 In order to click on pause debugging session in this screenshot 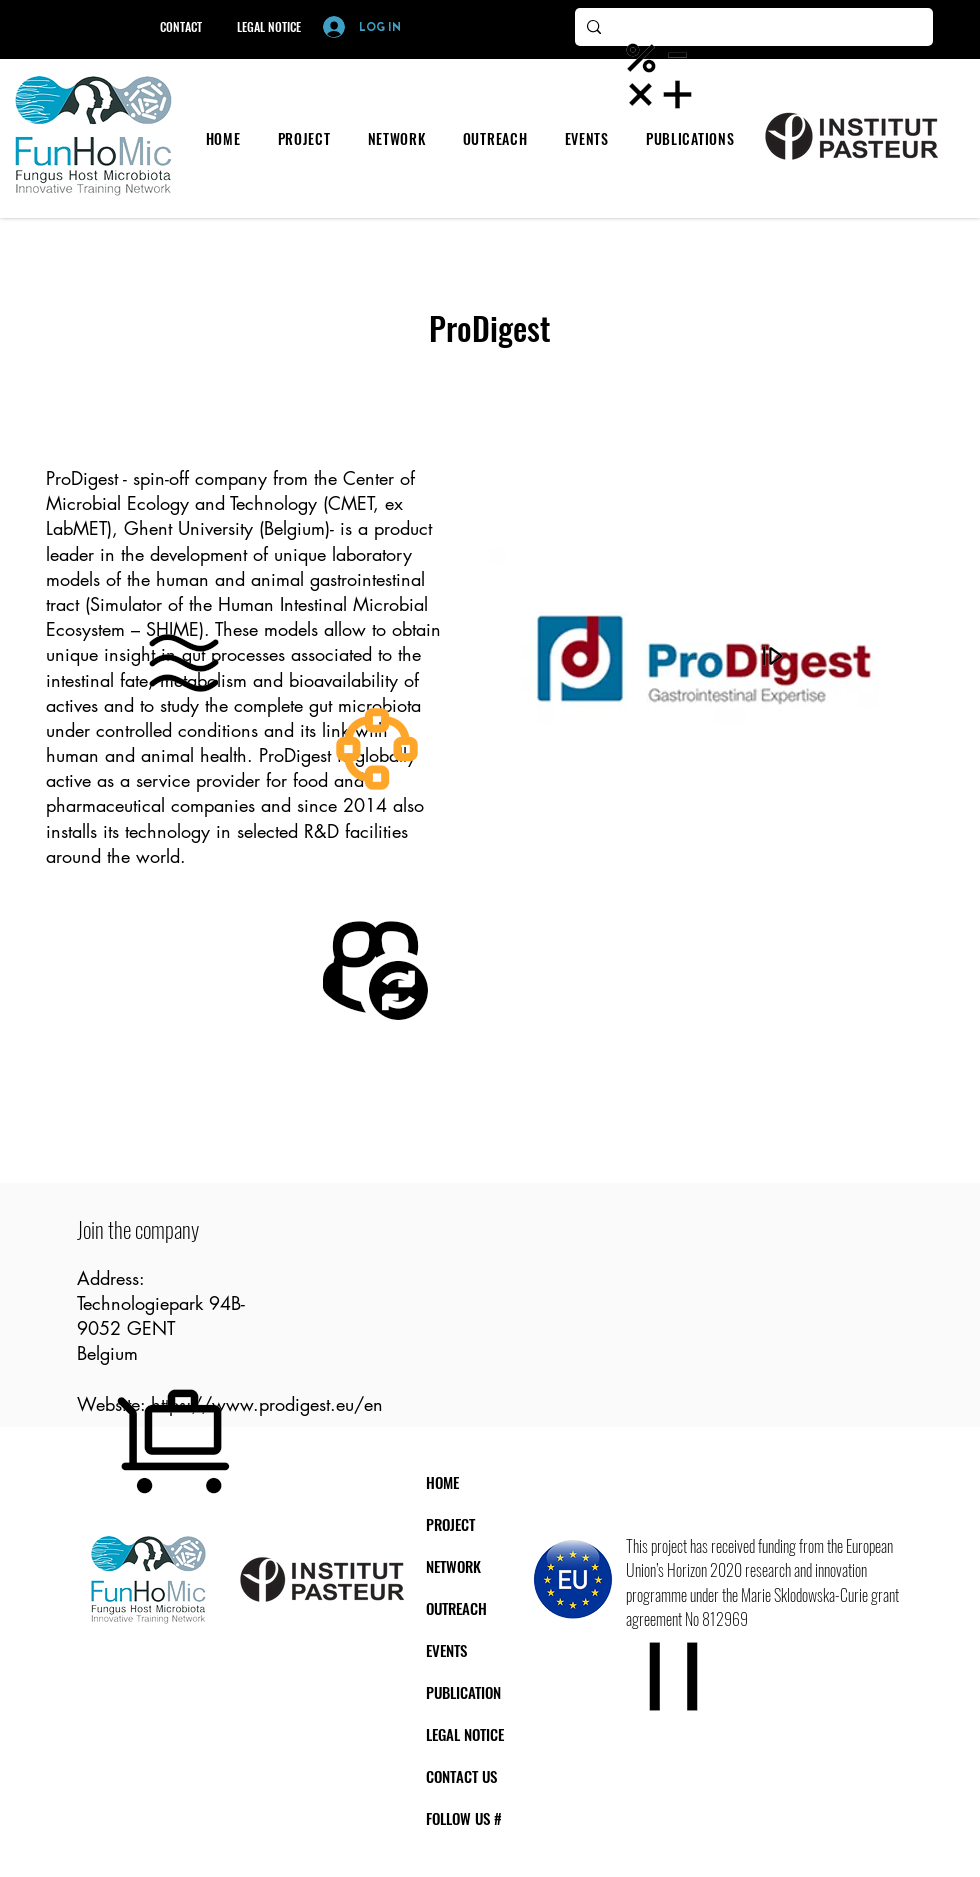, I will do `click(673, 1676)`.